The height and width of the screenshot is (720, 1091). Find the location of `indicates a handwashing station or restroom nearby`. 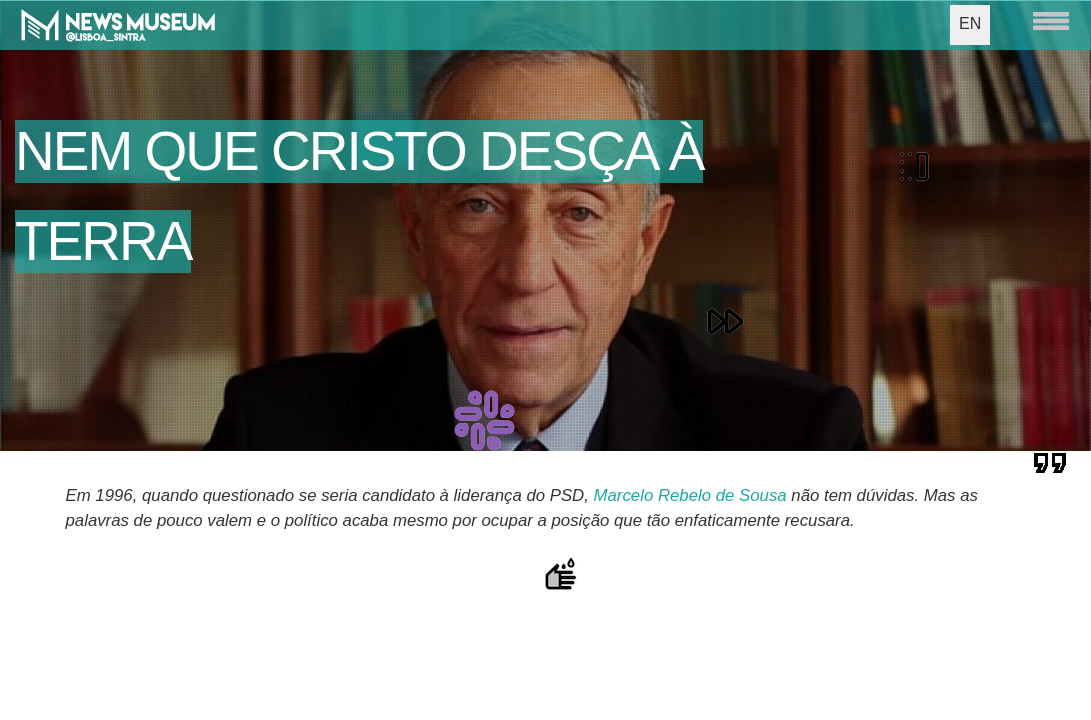

indicates a handwashing station or restroom nearby is located at coordinates (561, 573).